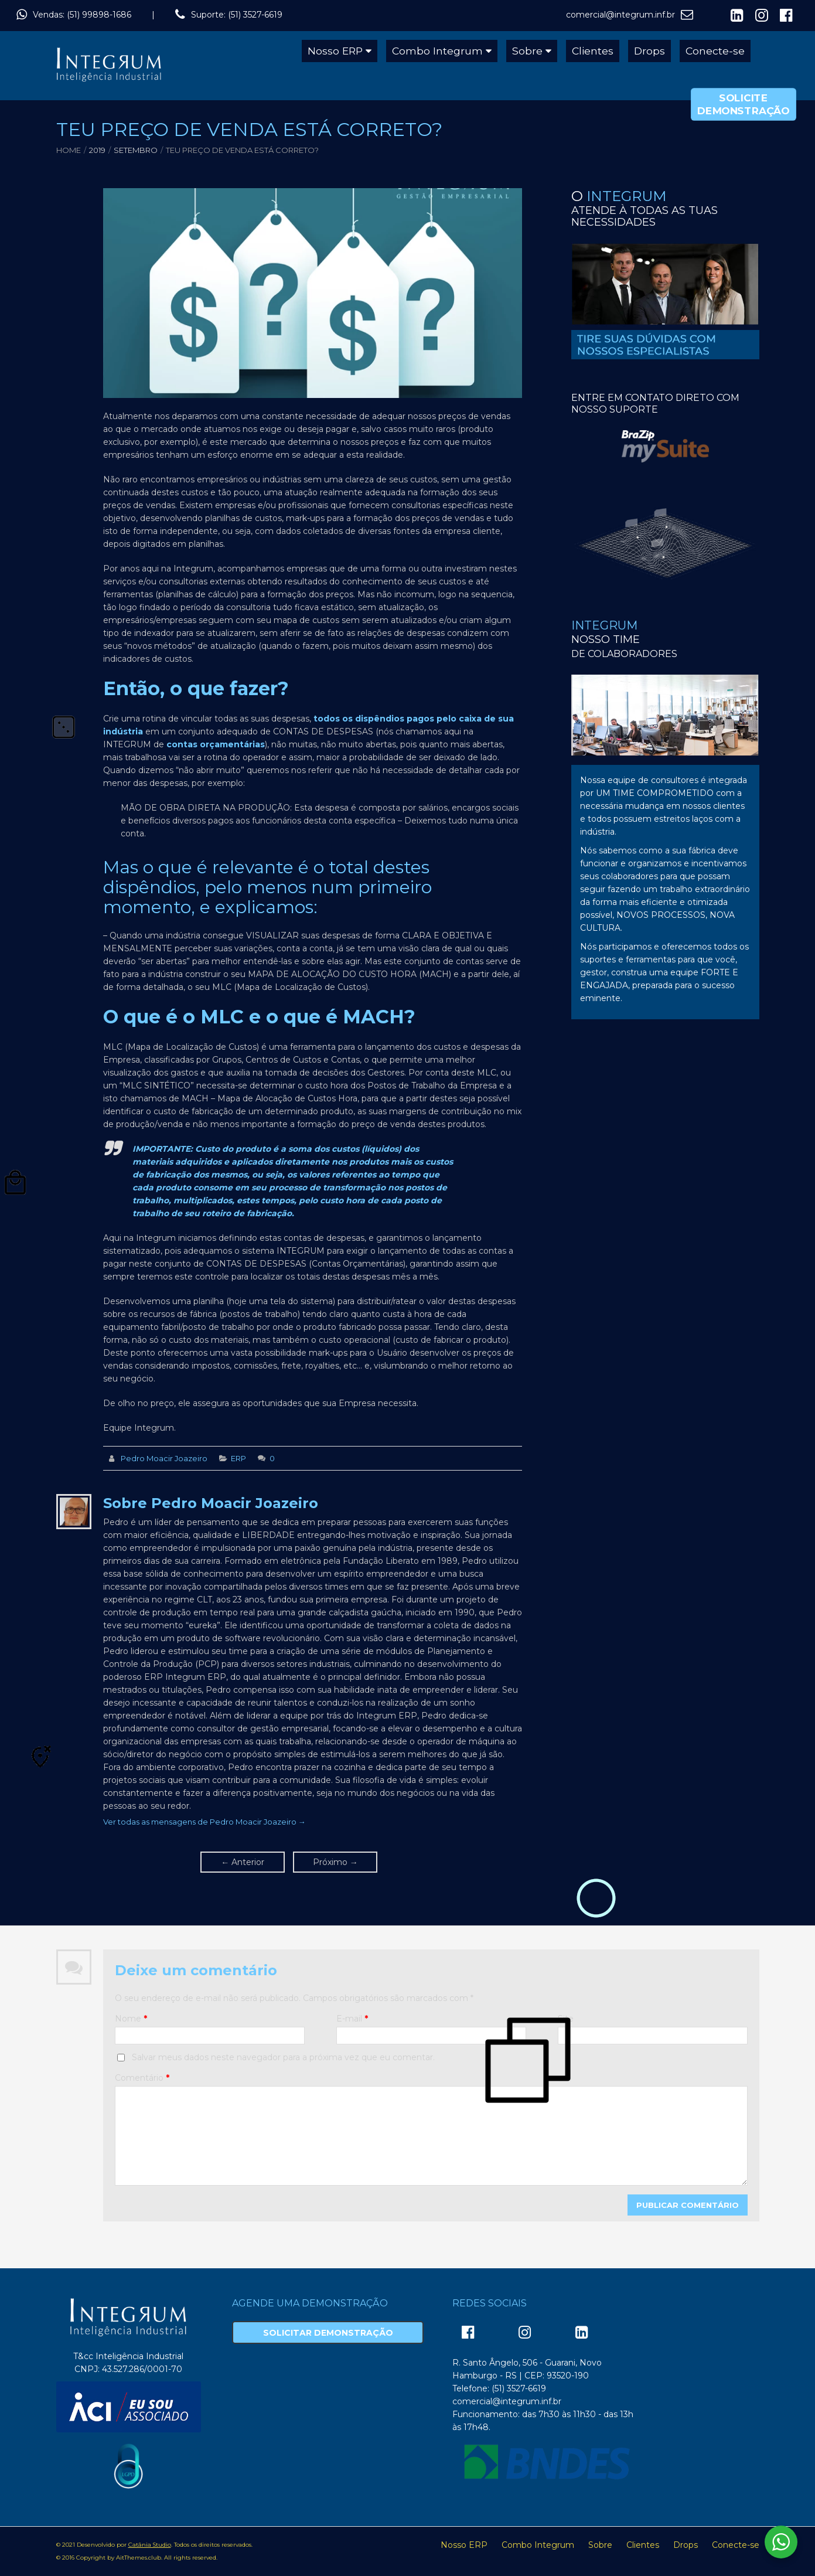  I want to click on access shopping or retail features, so click(15, 1183).